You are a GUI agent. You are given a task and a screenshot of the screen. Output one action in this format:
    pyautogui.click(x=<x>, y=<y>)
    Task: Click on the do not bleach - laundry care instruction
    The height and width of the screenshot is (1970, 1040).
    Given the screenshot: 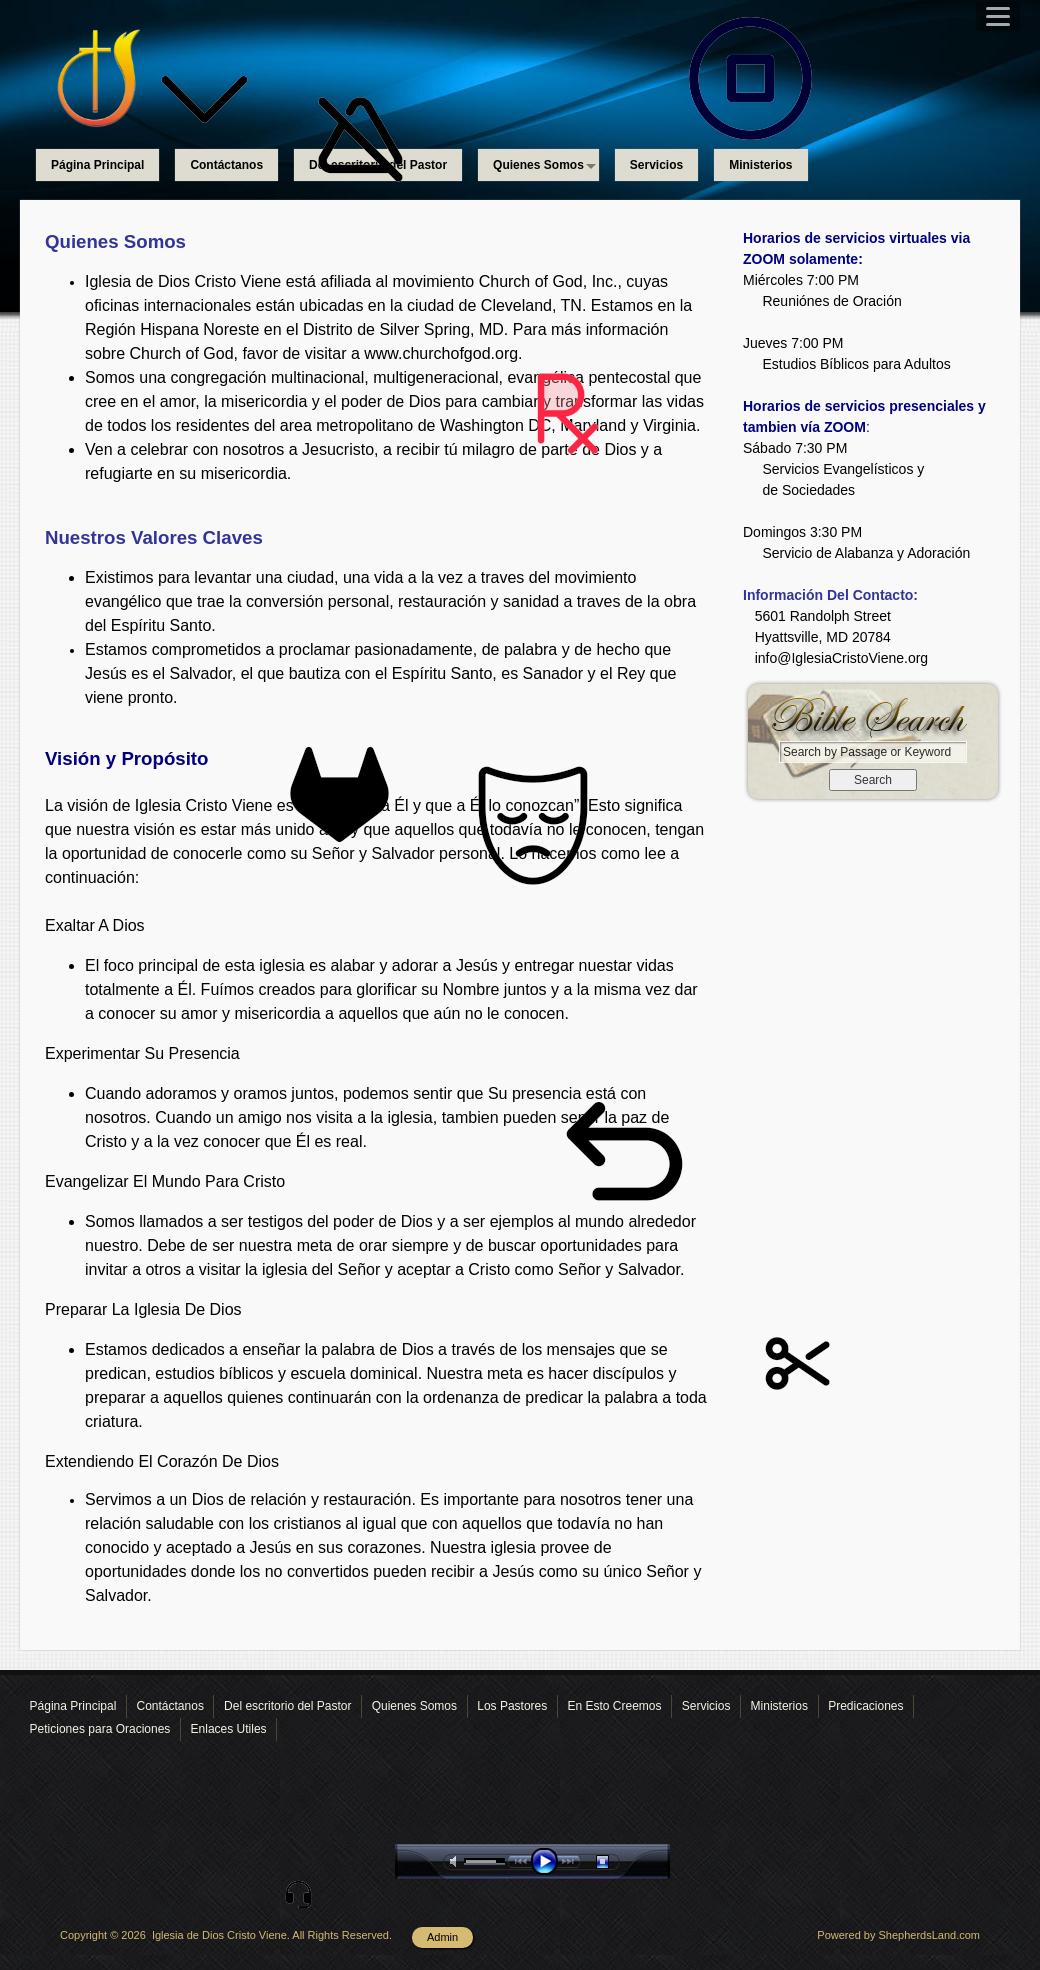 What is the action you would take?
    pyautogui.click(x=360, y=139)
    